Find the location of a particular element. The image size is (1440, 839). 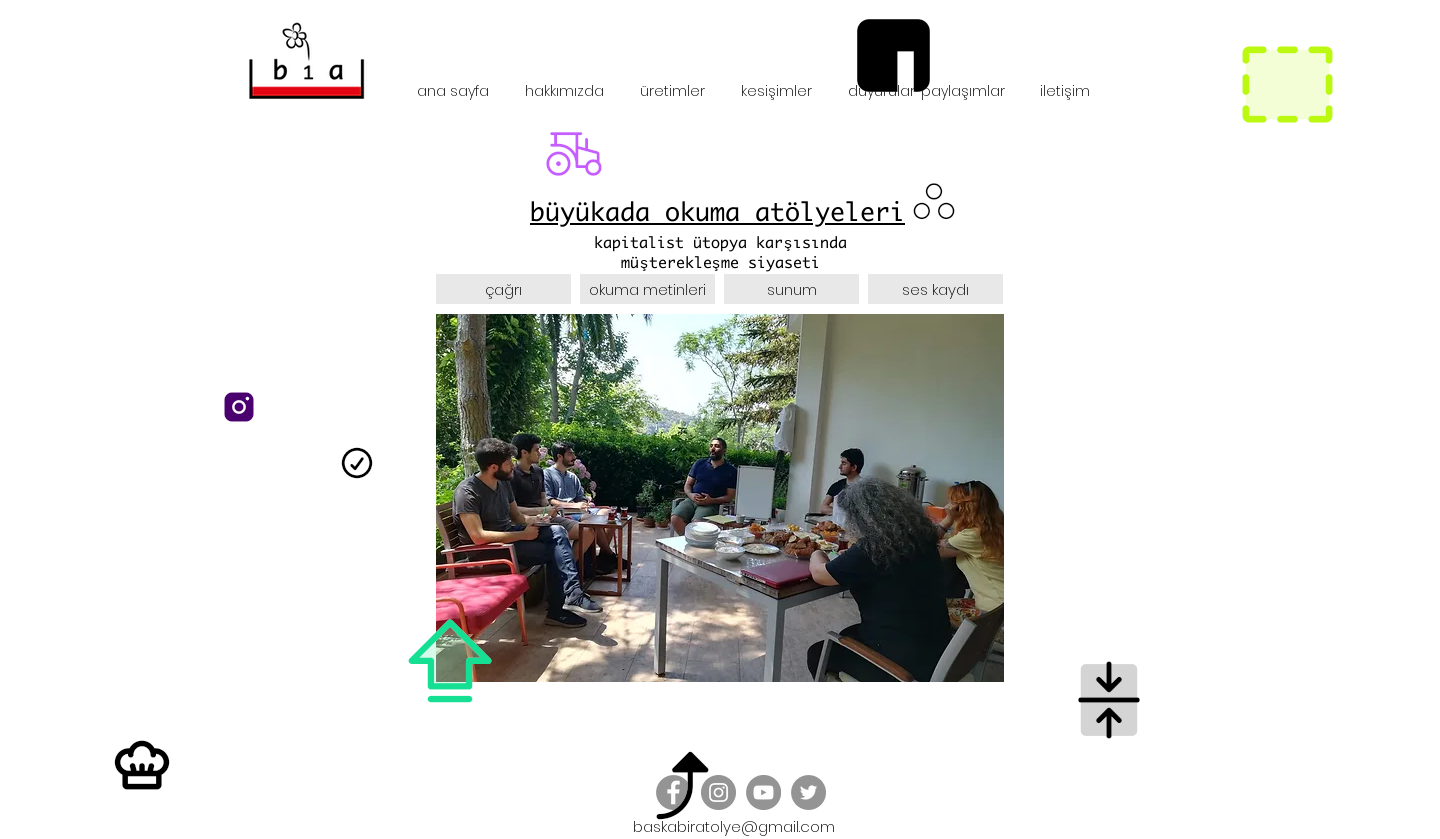

upload a file or document is located at coordinates (450, 664).